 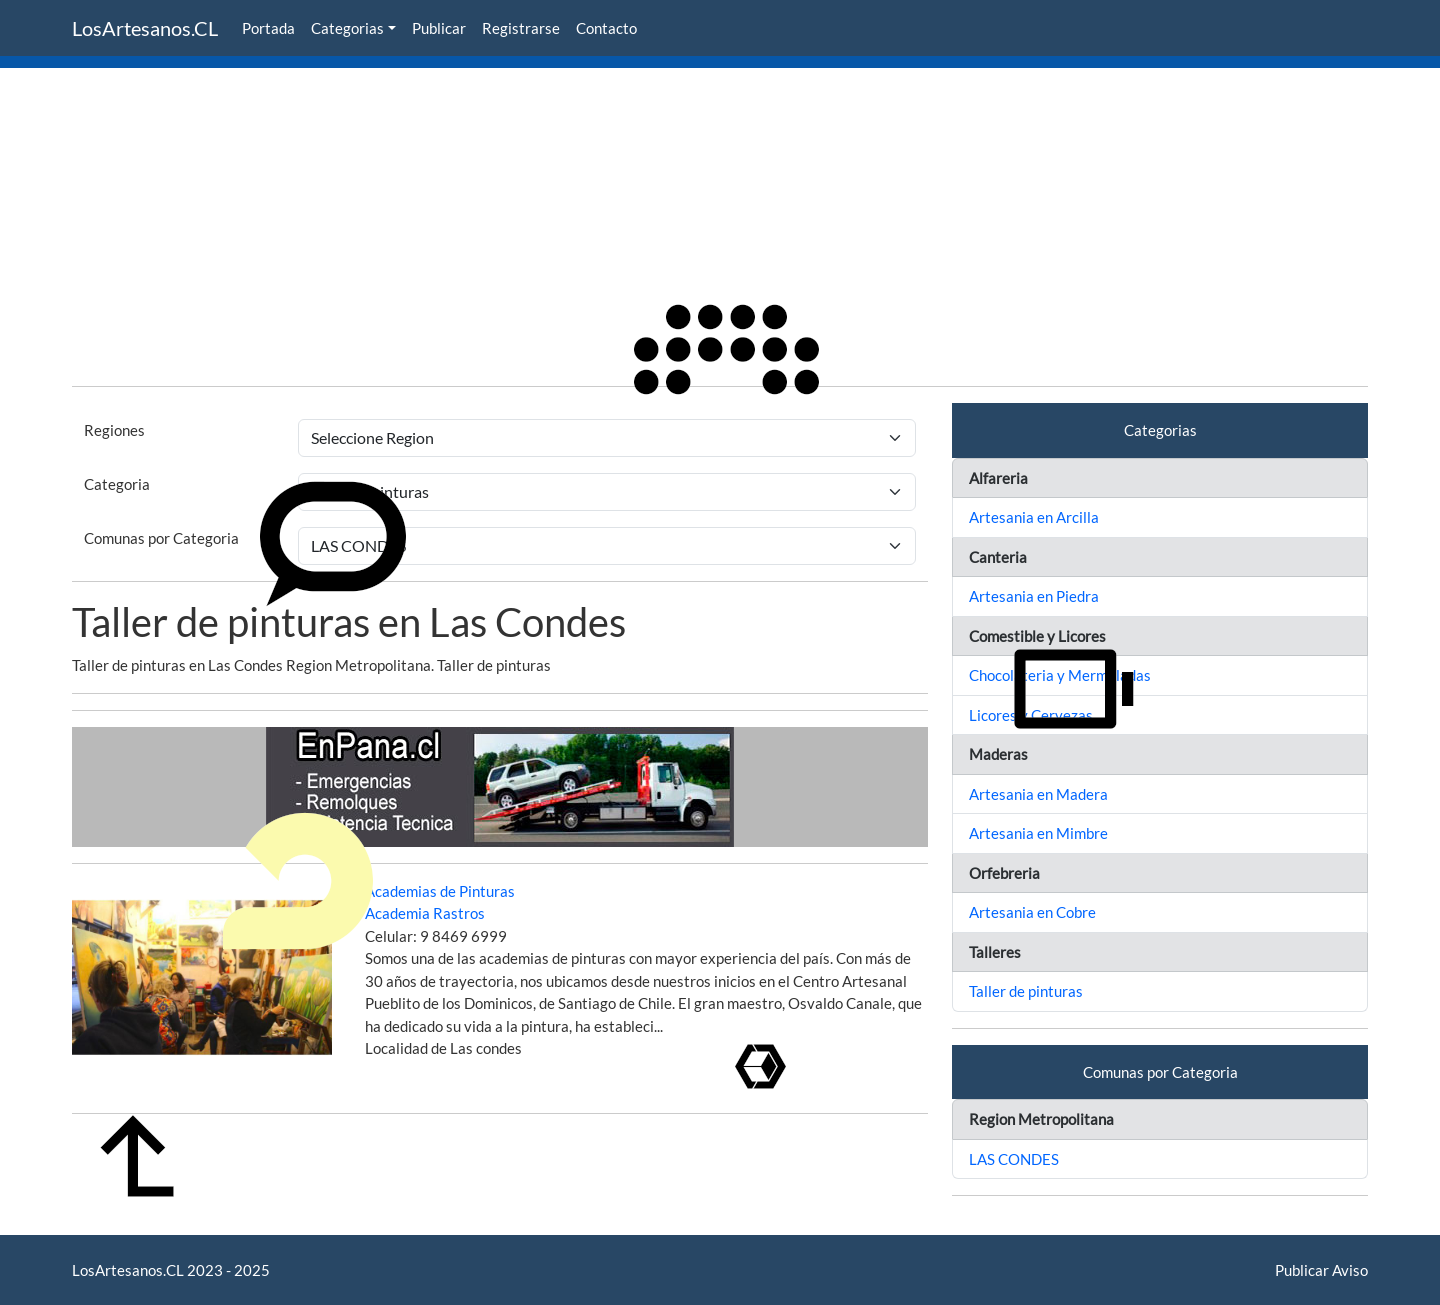 I want to click on open3d library or application, so click(x=760, y=1066).